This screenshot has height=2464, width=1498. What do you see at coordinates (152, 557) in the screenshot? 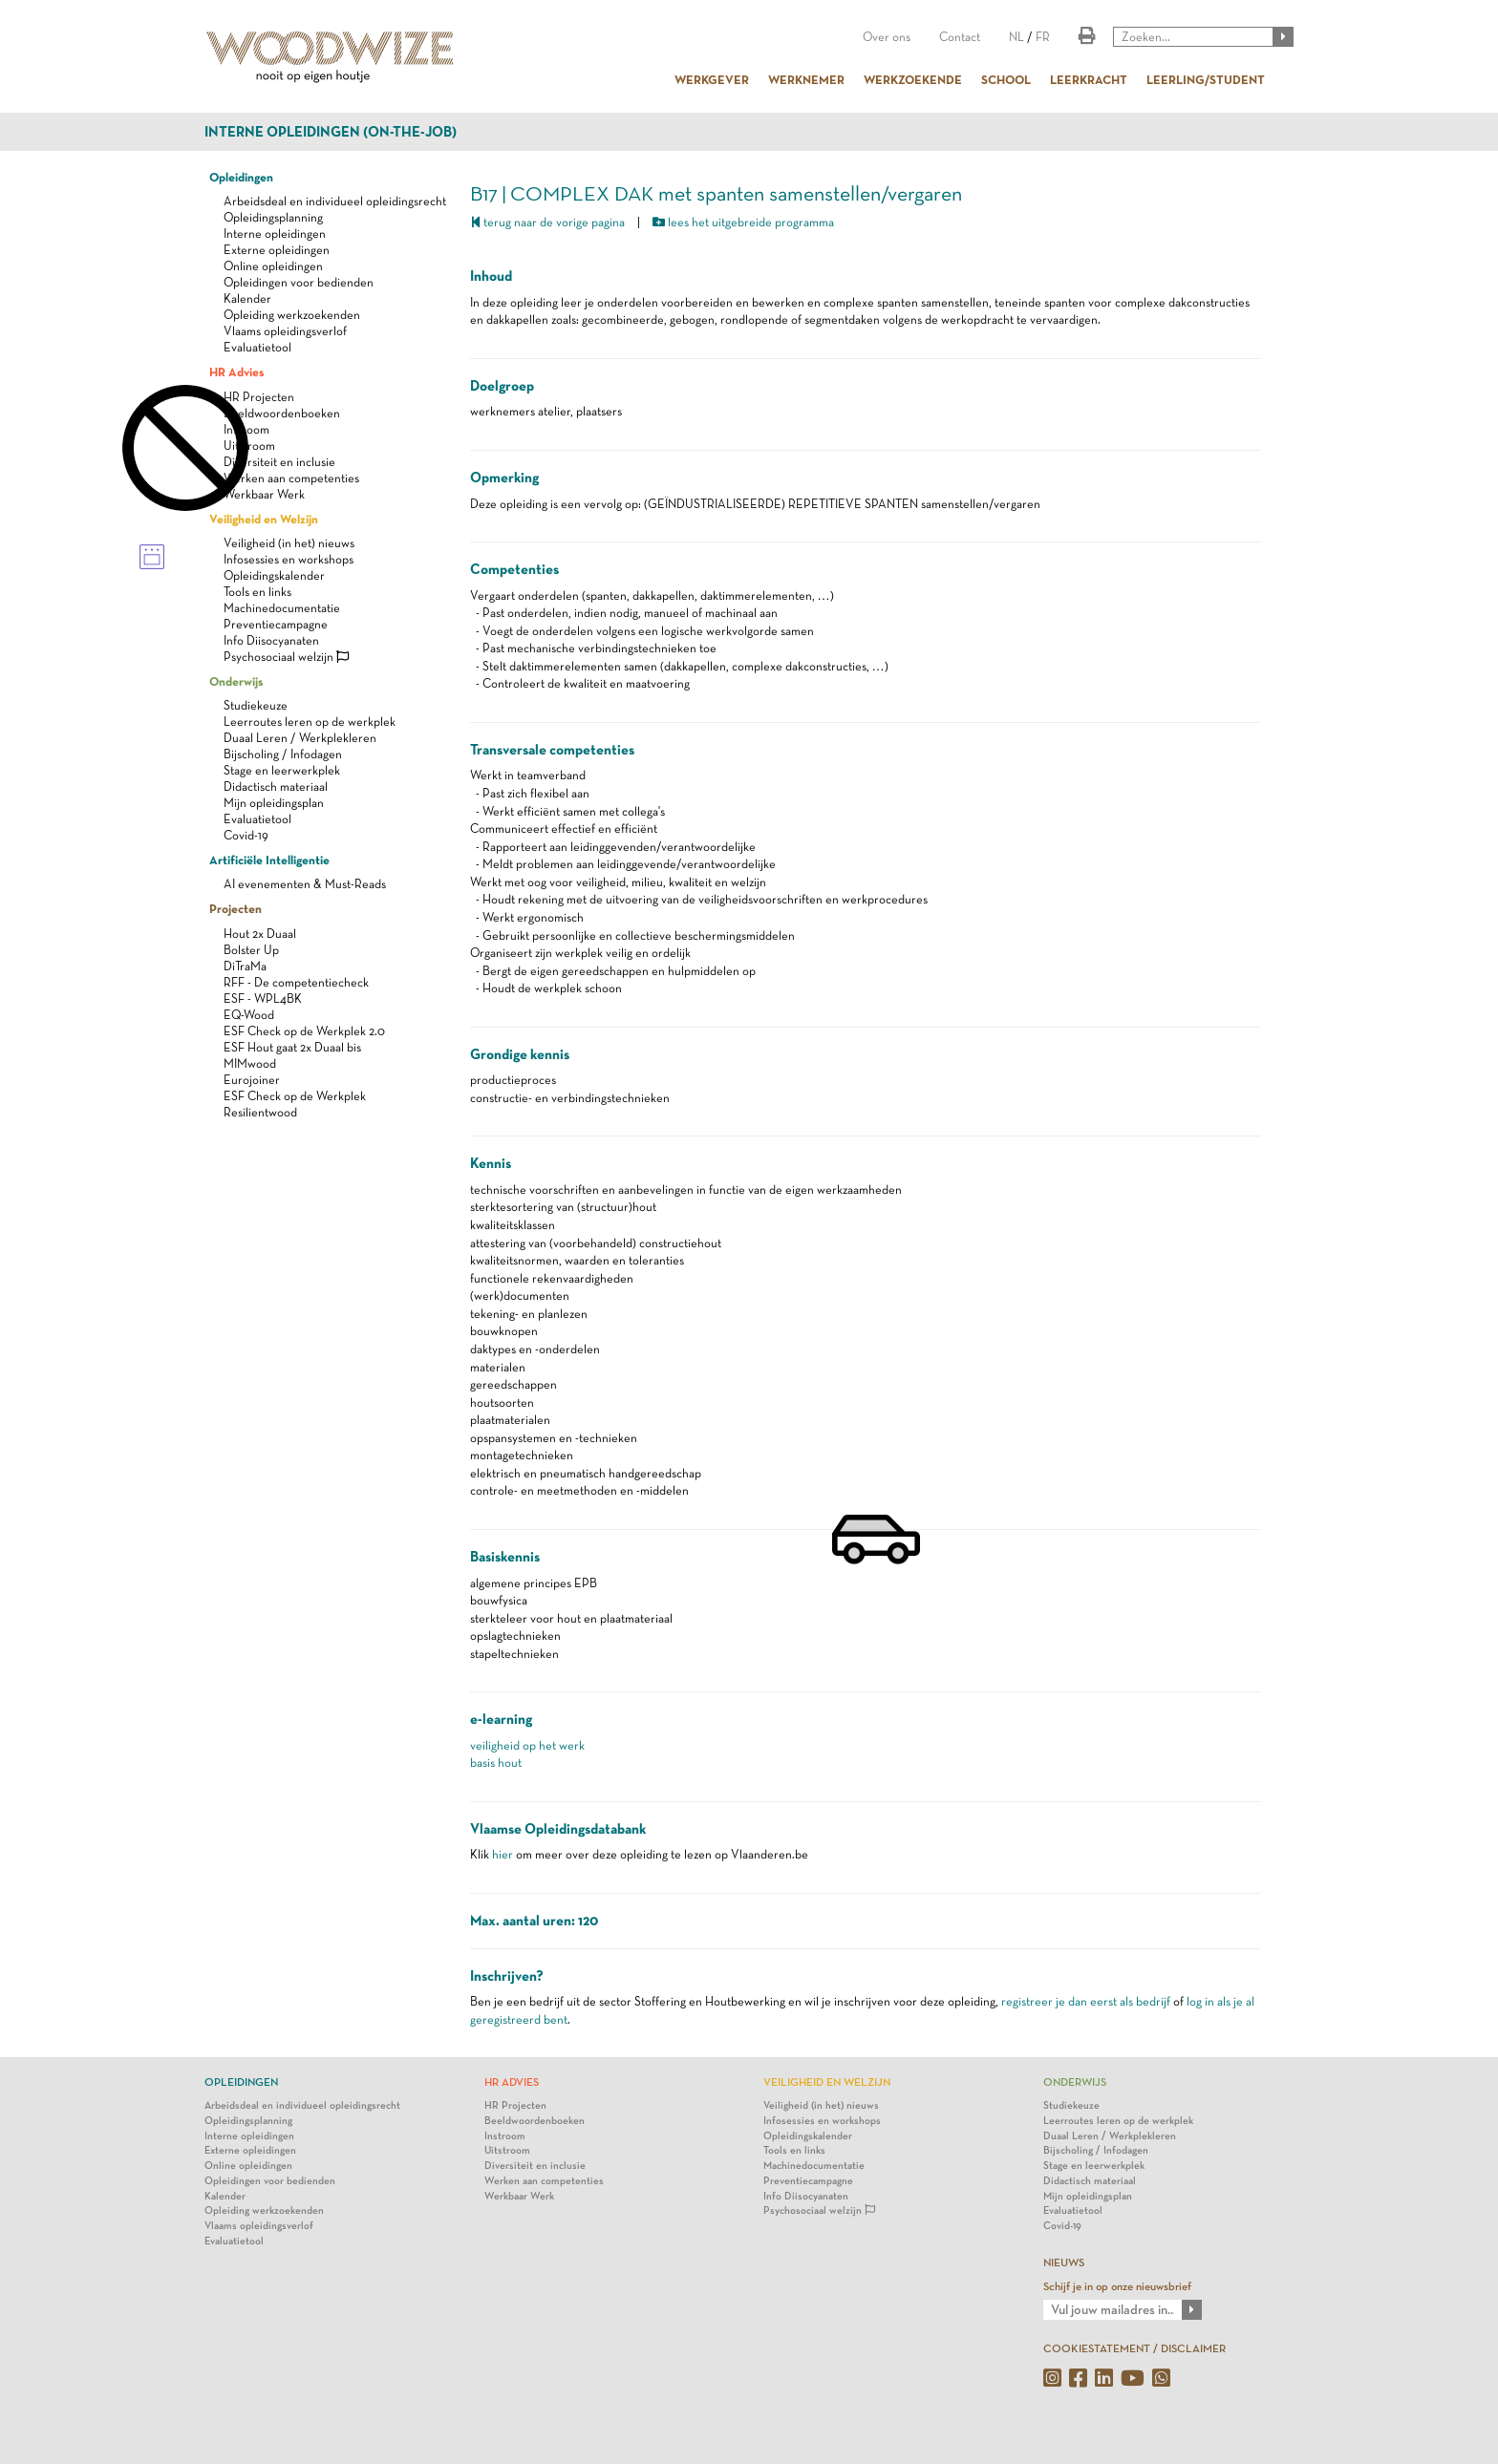
I see `access oven or cooking appliance controls` at bounding box center [152, 557].